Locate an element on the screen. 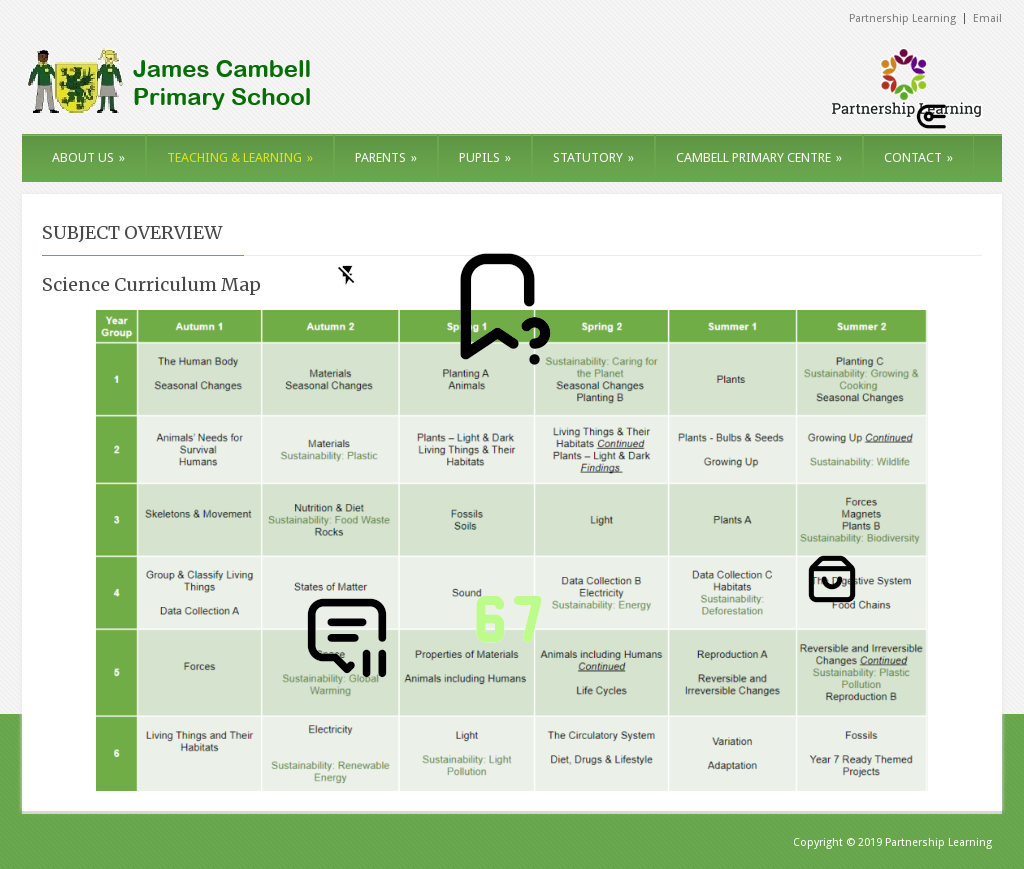  disable camera flash is located at coordinates (347, 275).